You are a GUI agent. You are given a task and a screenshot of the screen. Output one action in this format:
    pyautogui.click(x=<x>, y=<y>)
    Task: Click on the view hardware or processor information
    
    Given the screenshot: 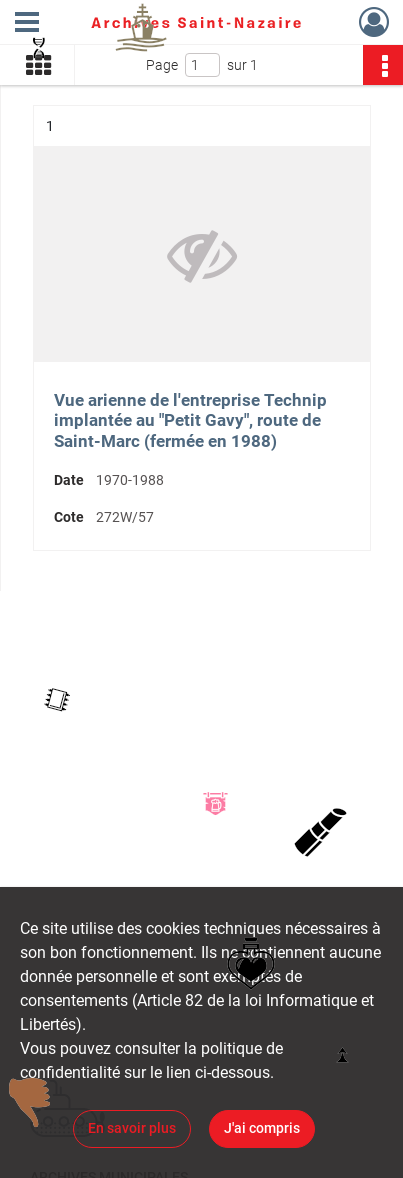 What is the action you would take?
    pyautogui.click(x=57, y=700)
    